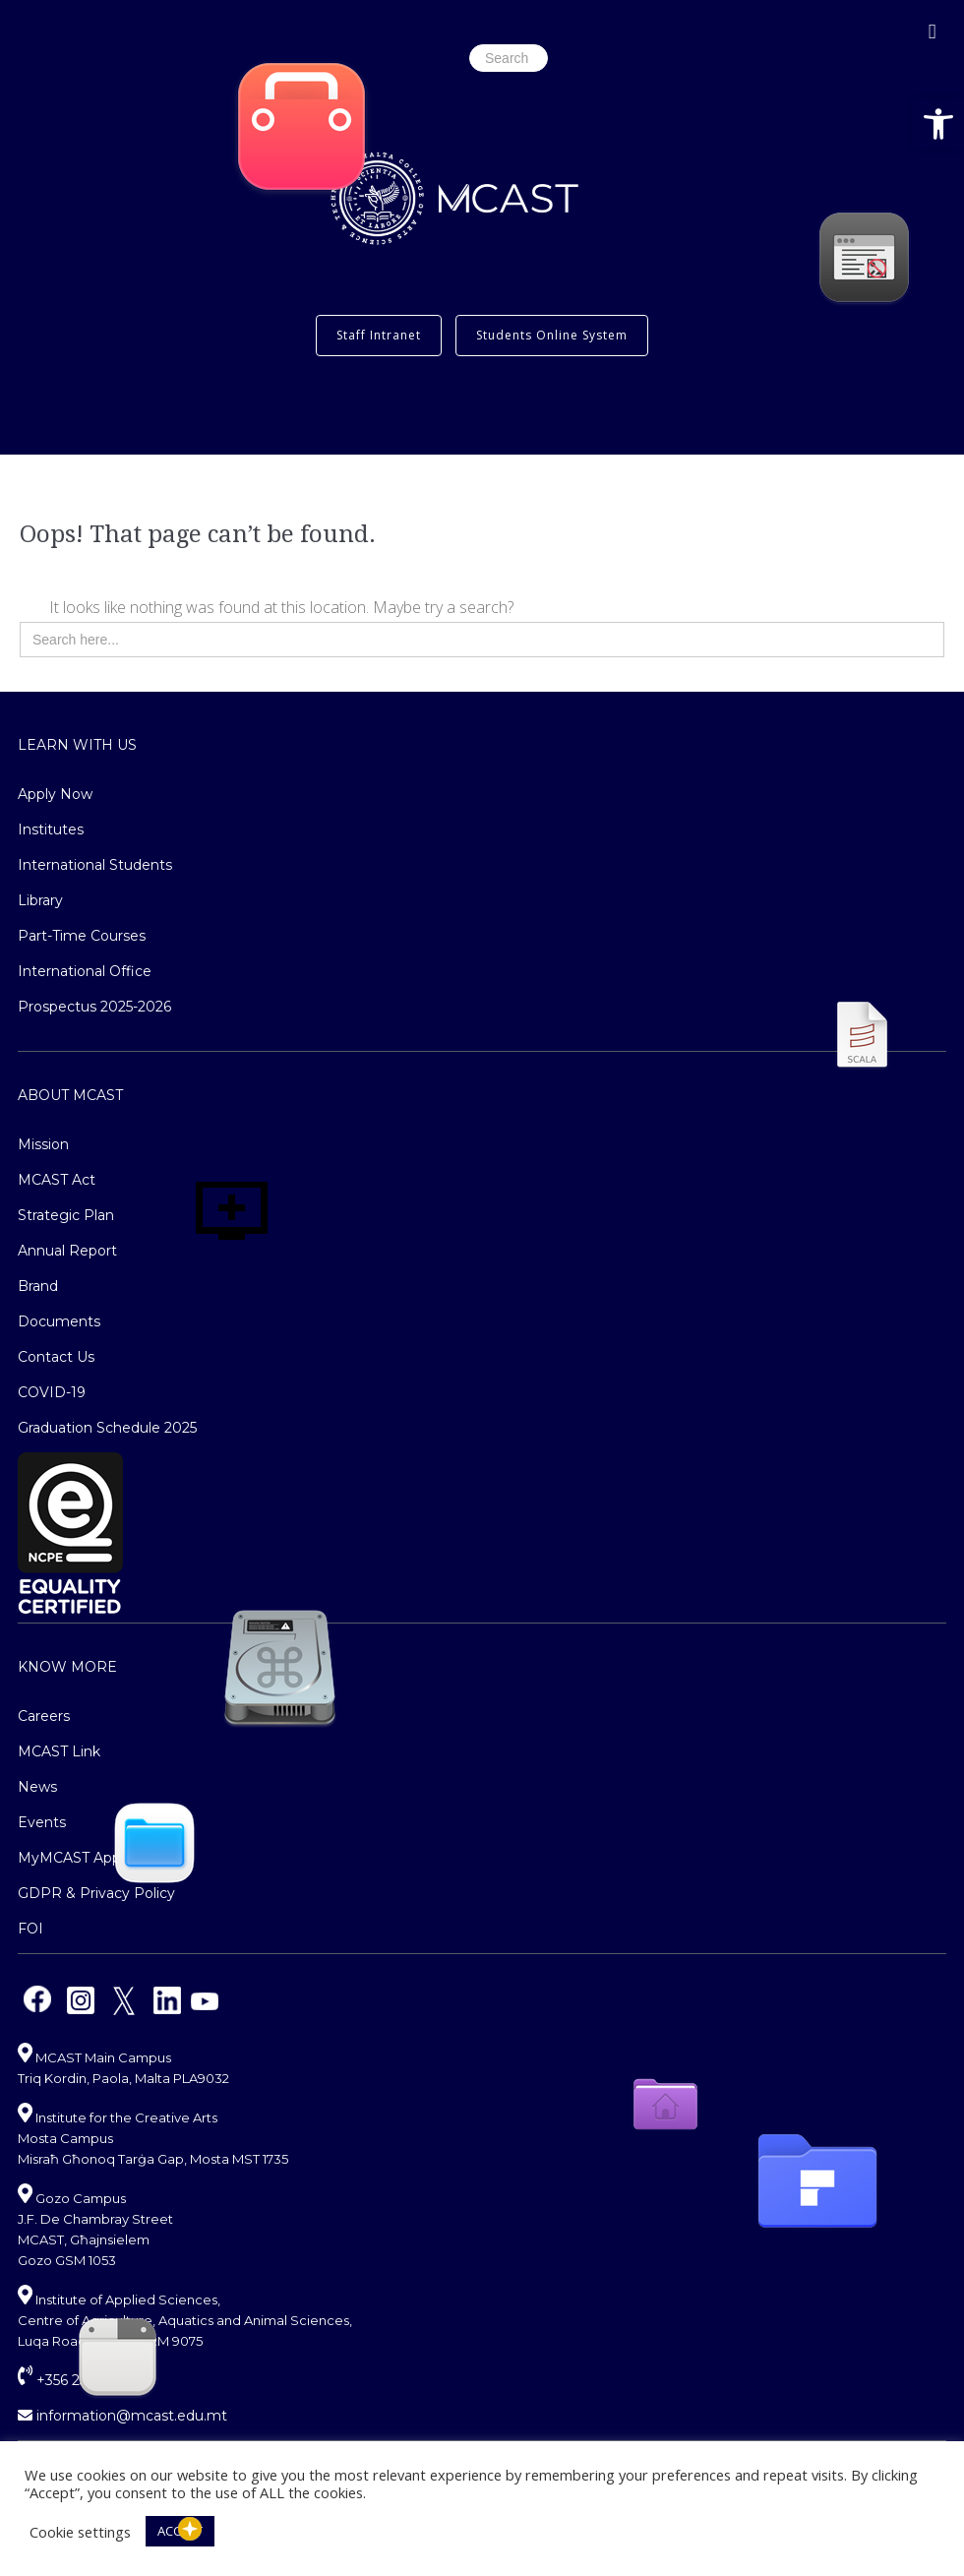 This screenshot has height=2576, width=964. Describe the element at coordinates (279, 1667) in the screenshot. I see `access the root system drive` at that location.